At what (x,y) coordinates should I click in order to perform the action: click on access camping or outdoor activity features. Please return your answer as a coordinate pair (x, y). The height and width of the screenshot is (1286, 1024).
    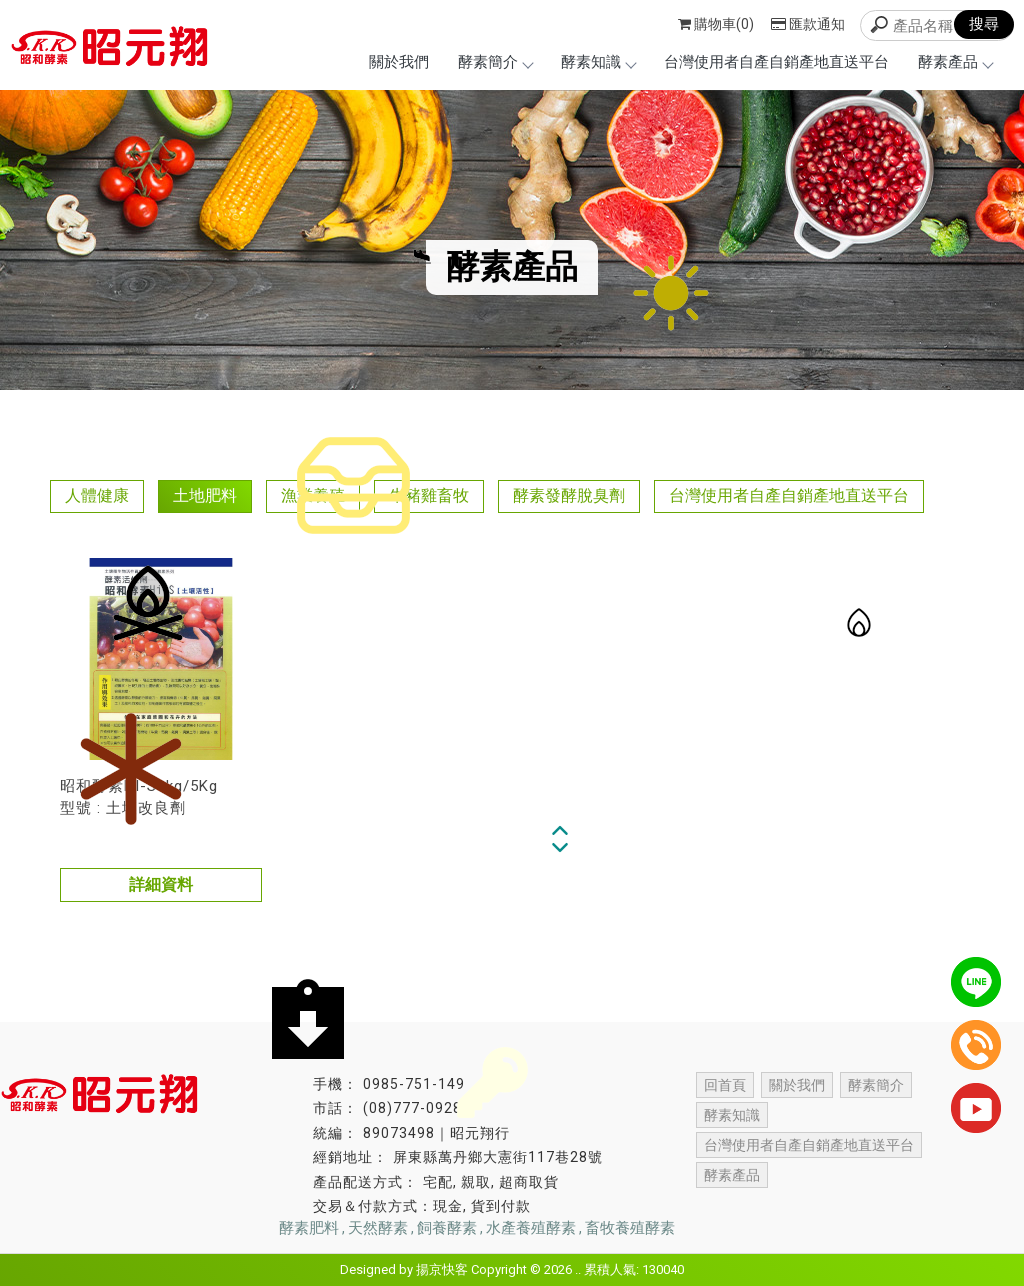
    Looking at the image, I should click on (148, 603).